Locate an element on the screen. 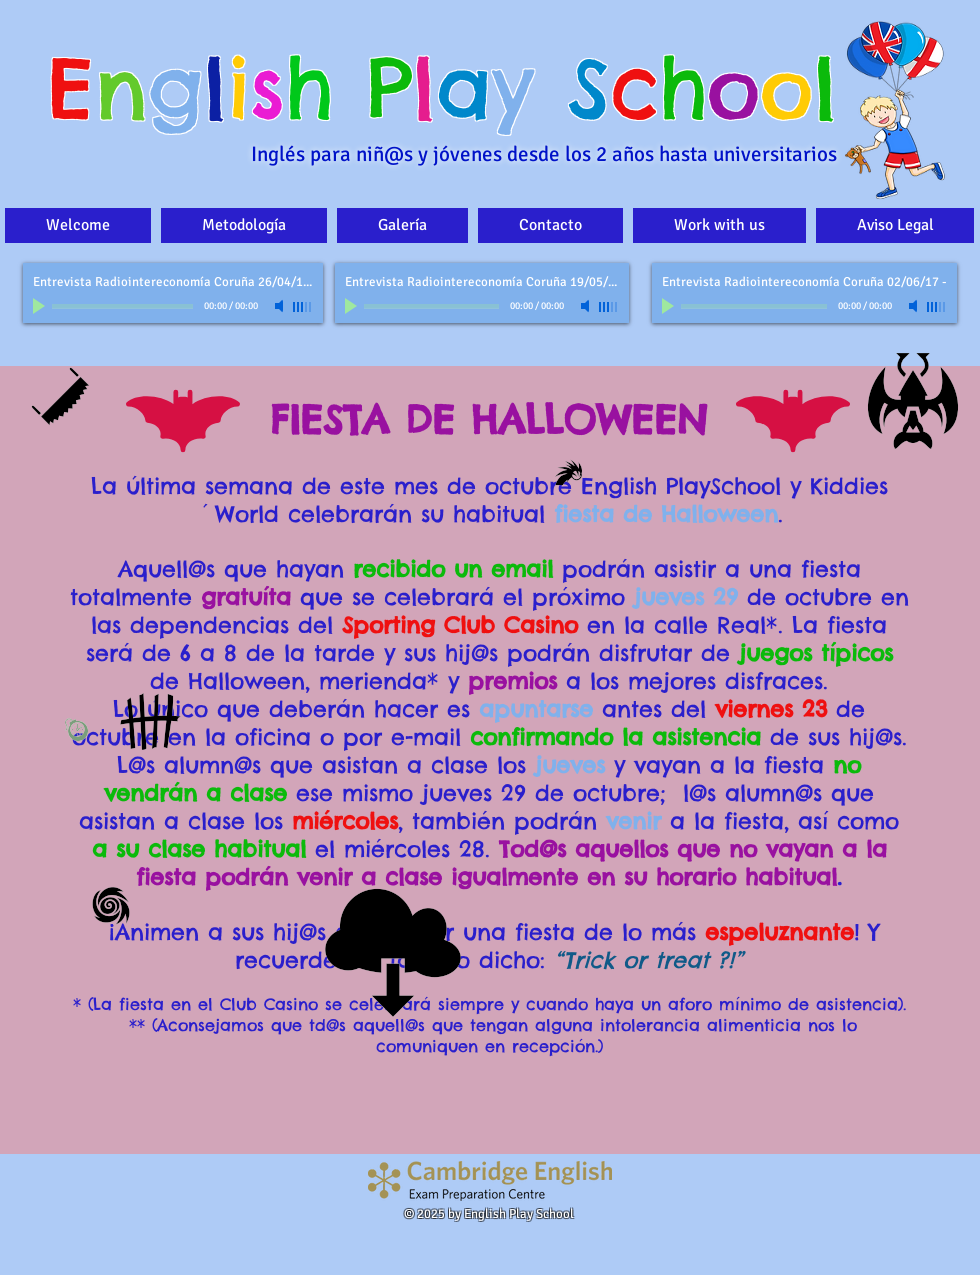 The height and width of the screenshot is (1275, 980). represents a bat creature or enemy in a game is located at coordinates (913, 402).